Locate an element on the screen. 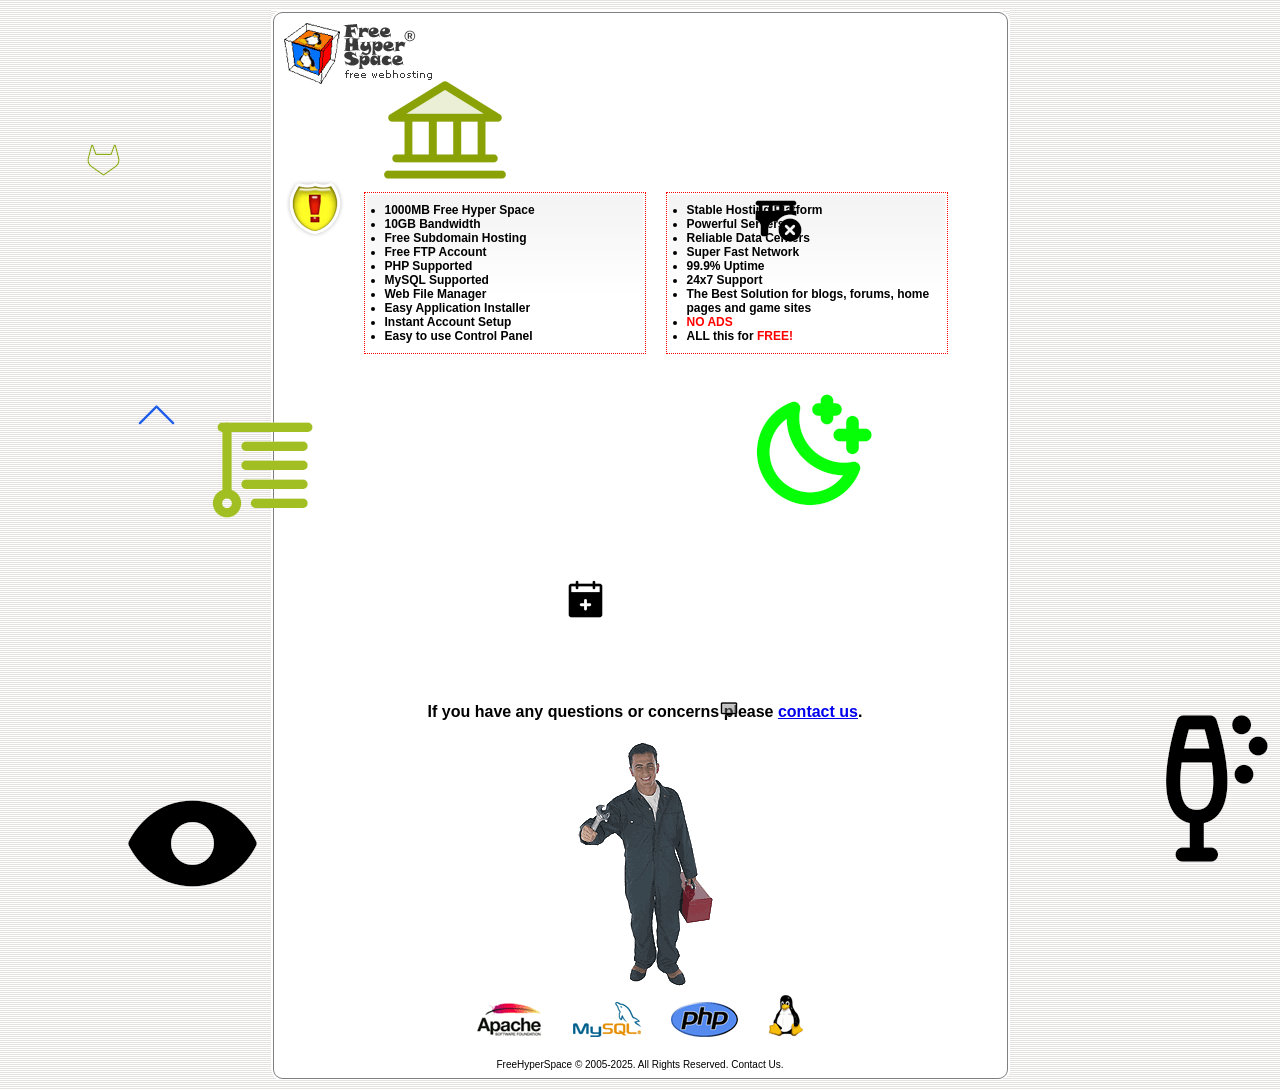  open gitlab repository is located at coordinates (103, 159).